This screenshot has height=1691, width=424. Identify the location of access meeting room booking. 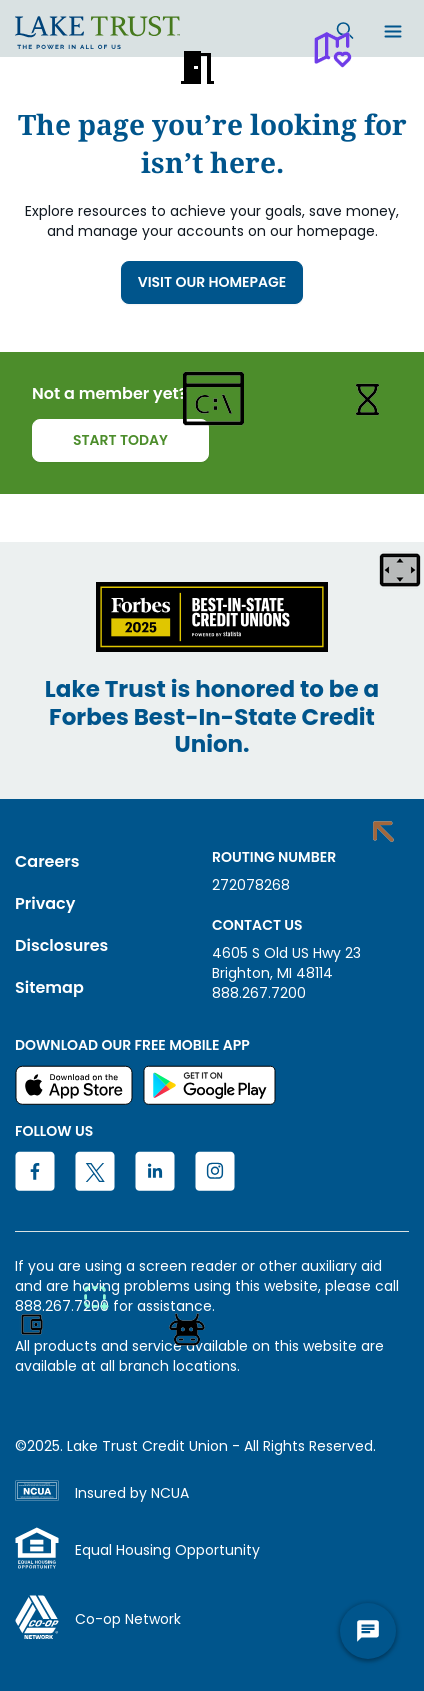
(197, 67).